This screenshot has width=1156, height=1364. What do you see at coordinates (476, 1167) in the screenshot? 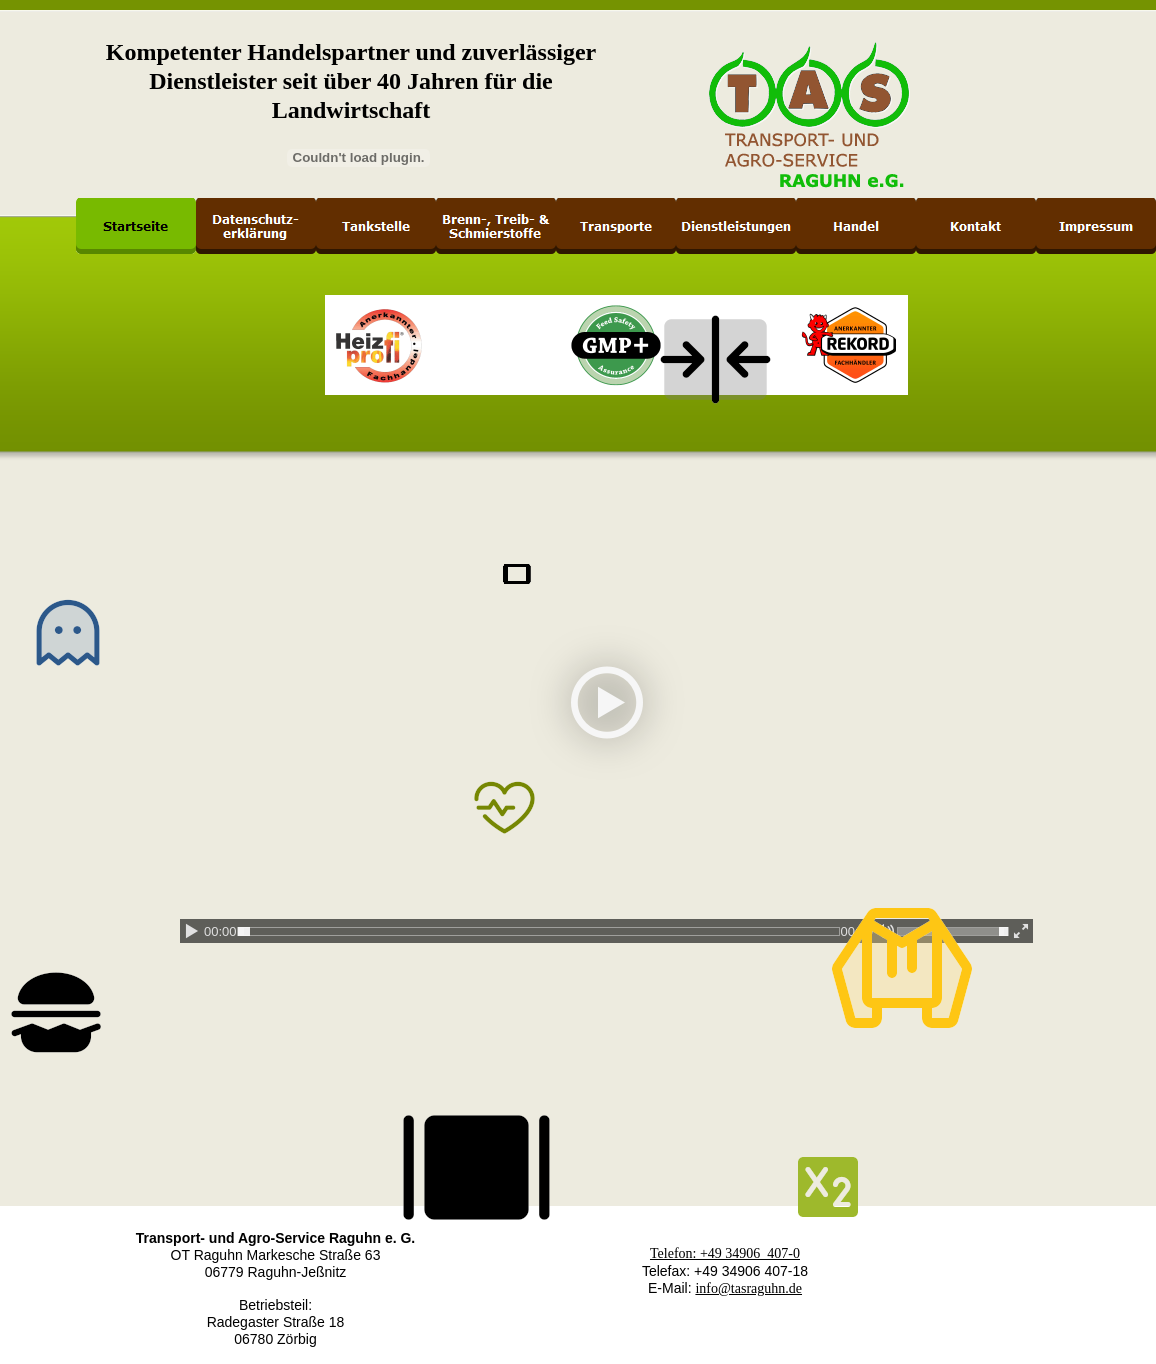
I see `start a slideshow presentation` at bounding box center [476, 1167].